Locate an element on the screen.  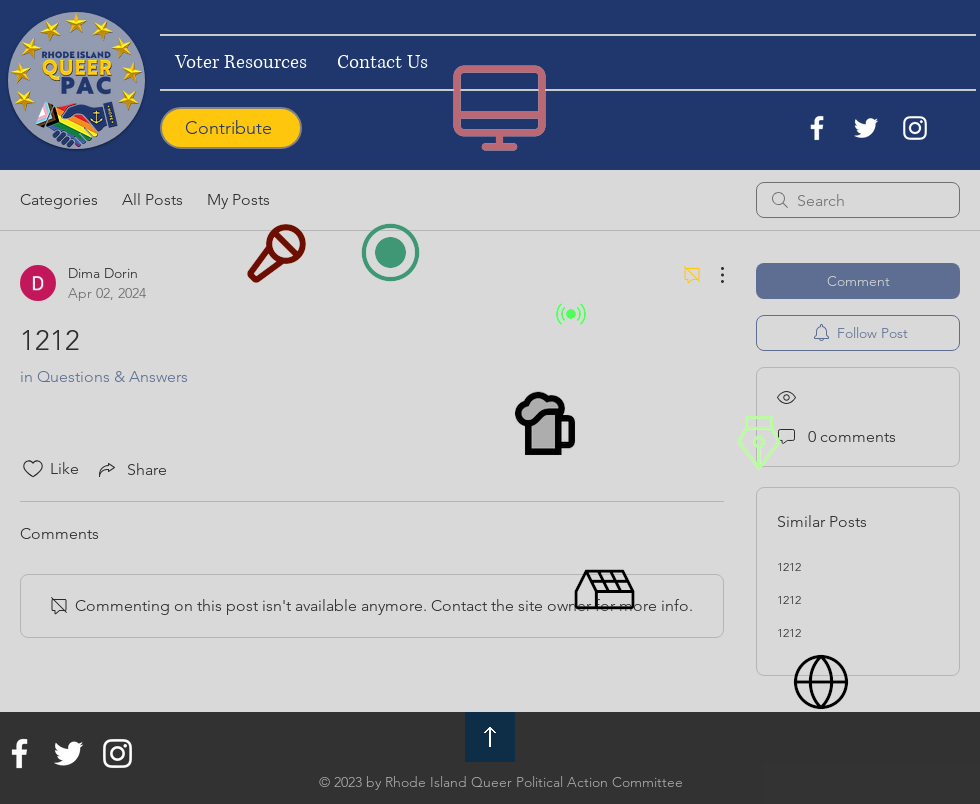
access voice or audio recording features is located at coordinates (275, 254).